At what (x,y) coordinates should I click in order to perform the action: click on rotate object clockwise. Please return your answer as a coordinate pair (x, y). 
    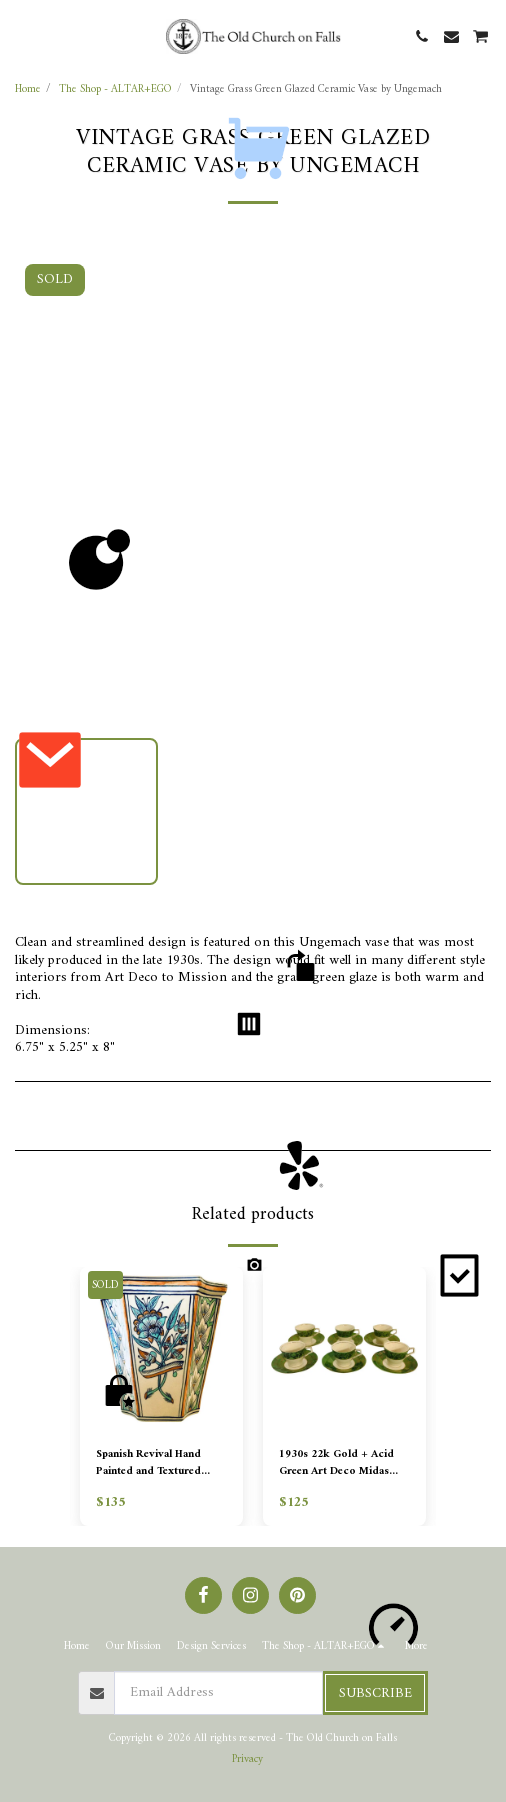
    Looking at the image, I should click on (301, 966).